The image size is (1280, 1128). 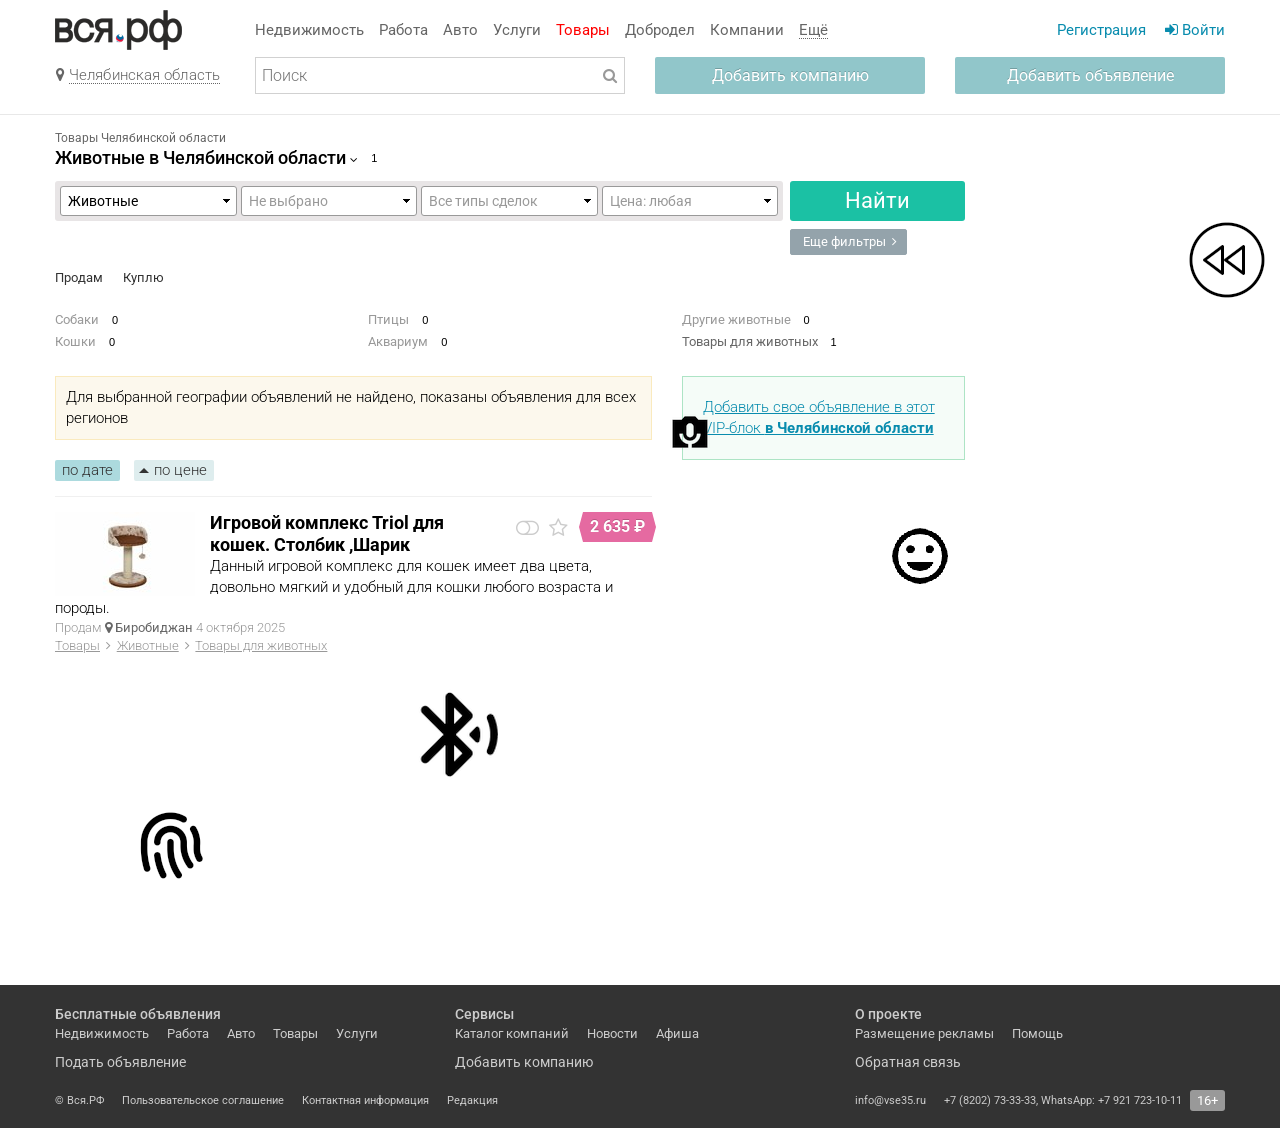 I want to click on grant camera and microphone permissions, so click(x=690, y=432).